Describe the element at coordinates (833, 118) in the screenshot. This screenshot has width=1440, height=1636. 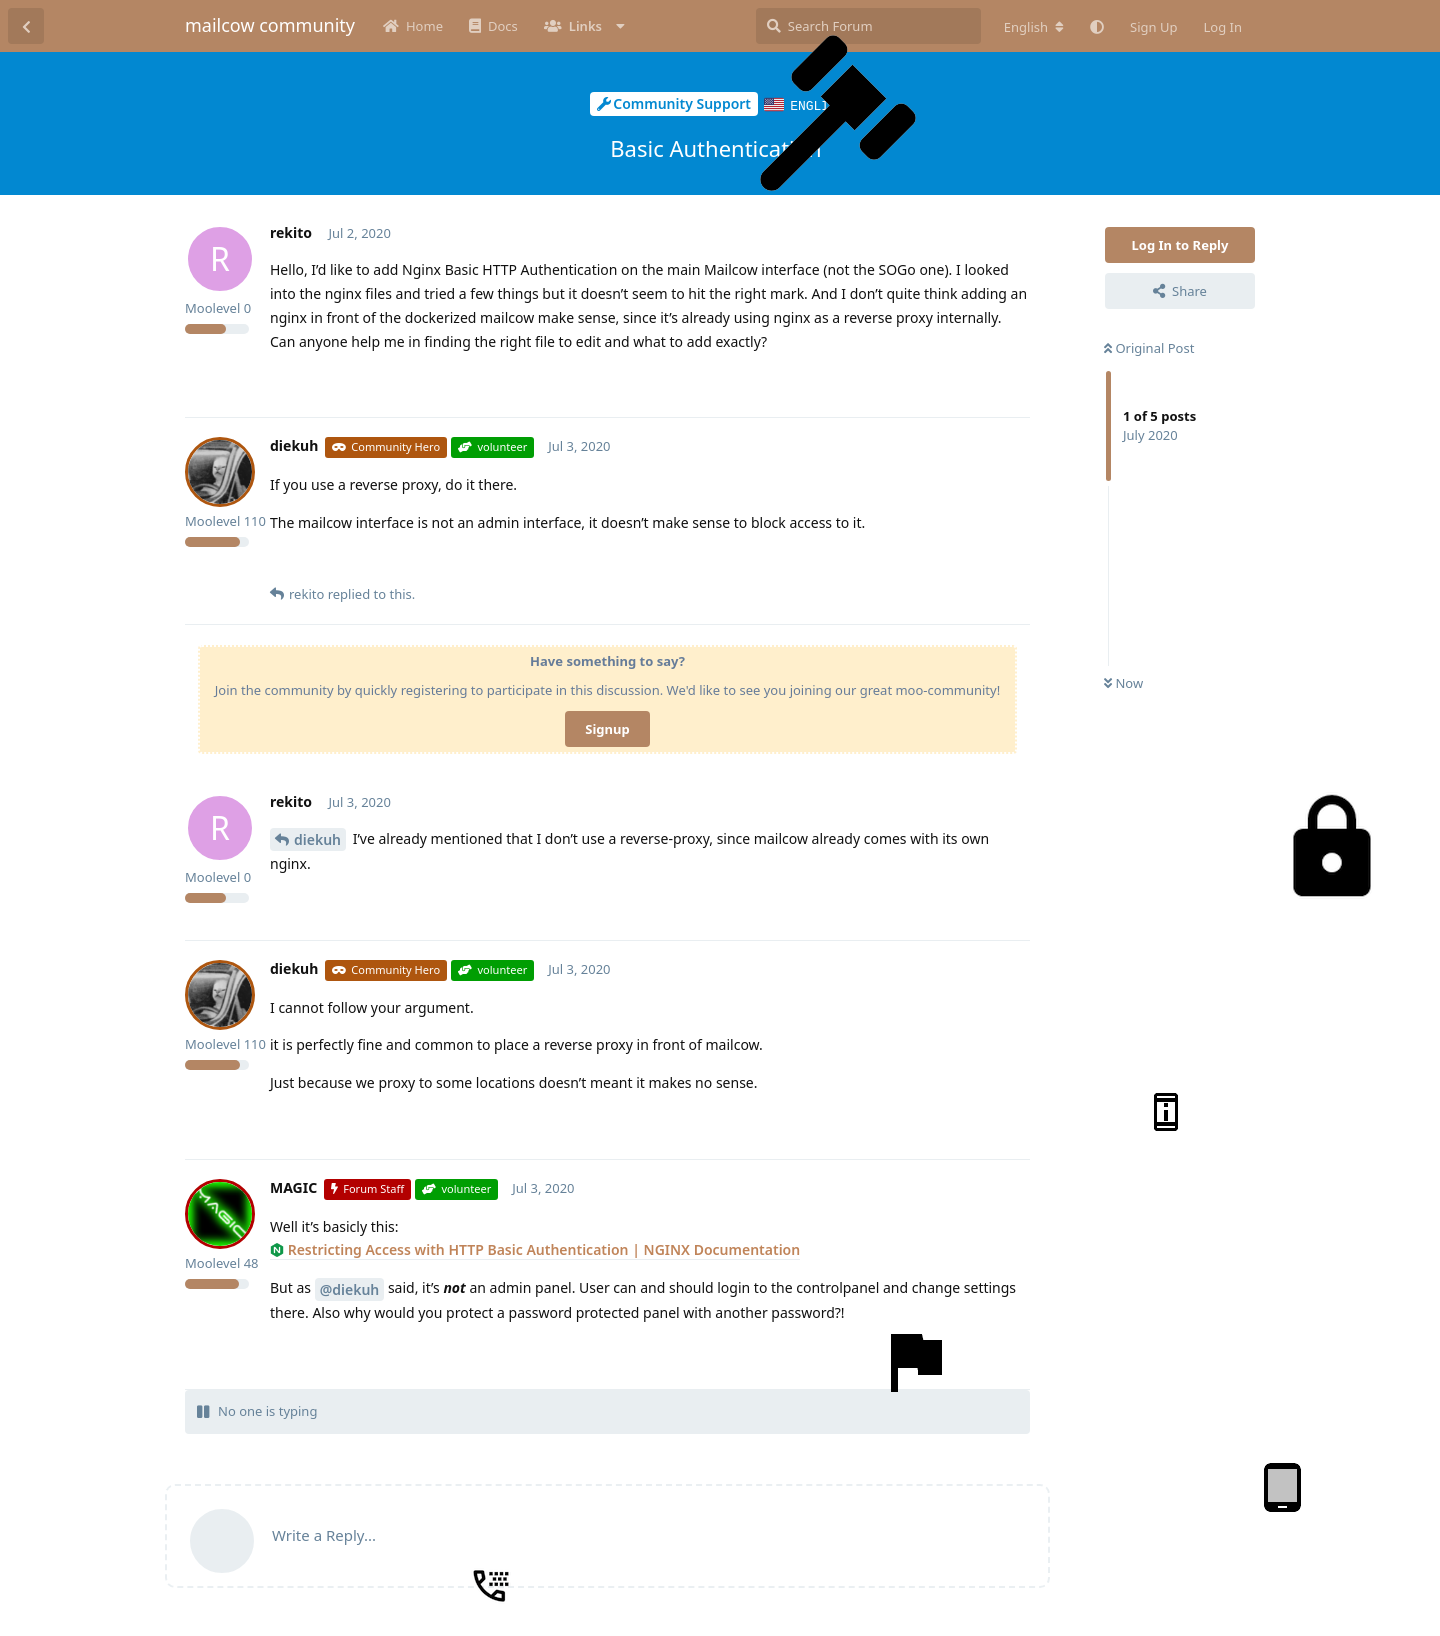
I see `access legal or court-related information` at that location.